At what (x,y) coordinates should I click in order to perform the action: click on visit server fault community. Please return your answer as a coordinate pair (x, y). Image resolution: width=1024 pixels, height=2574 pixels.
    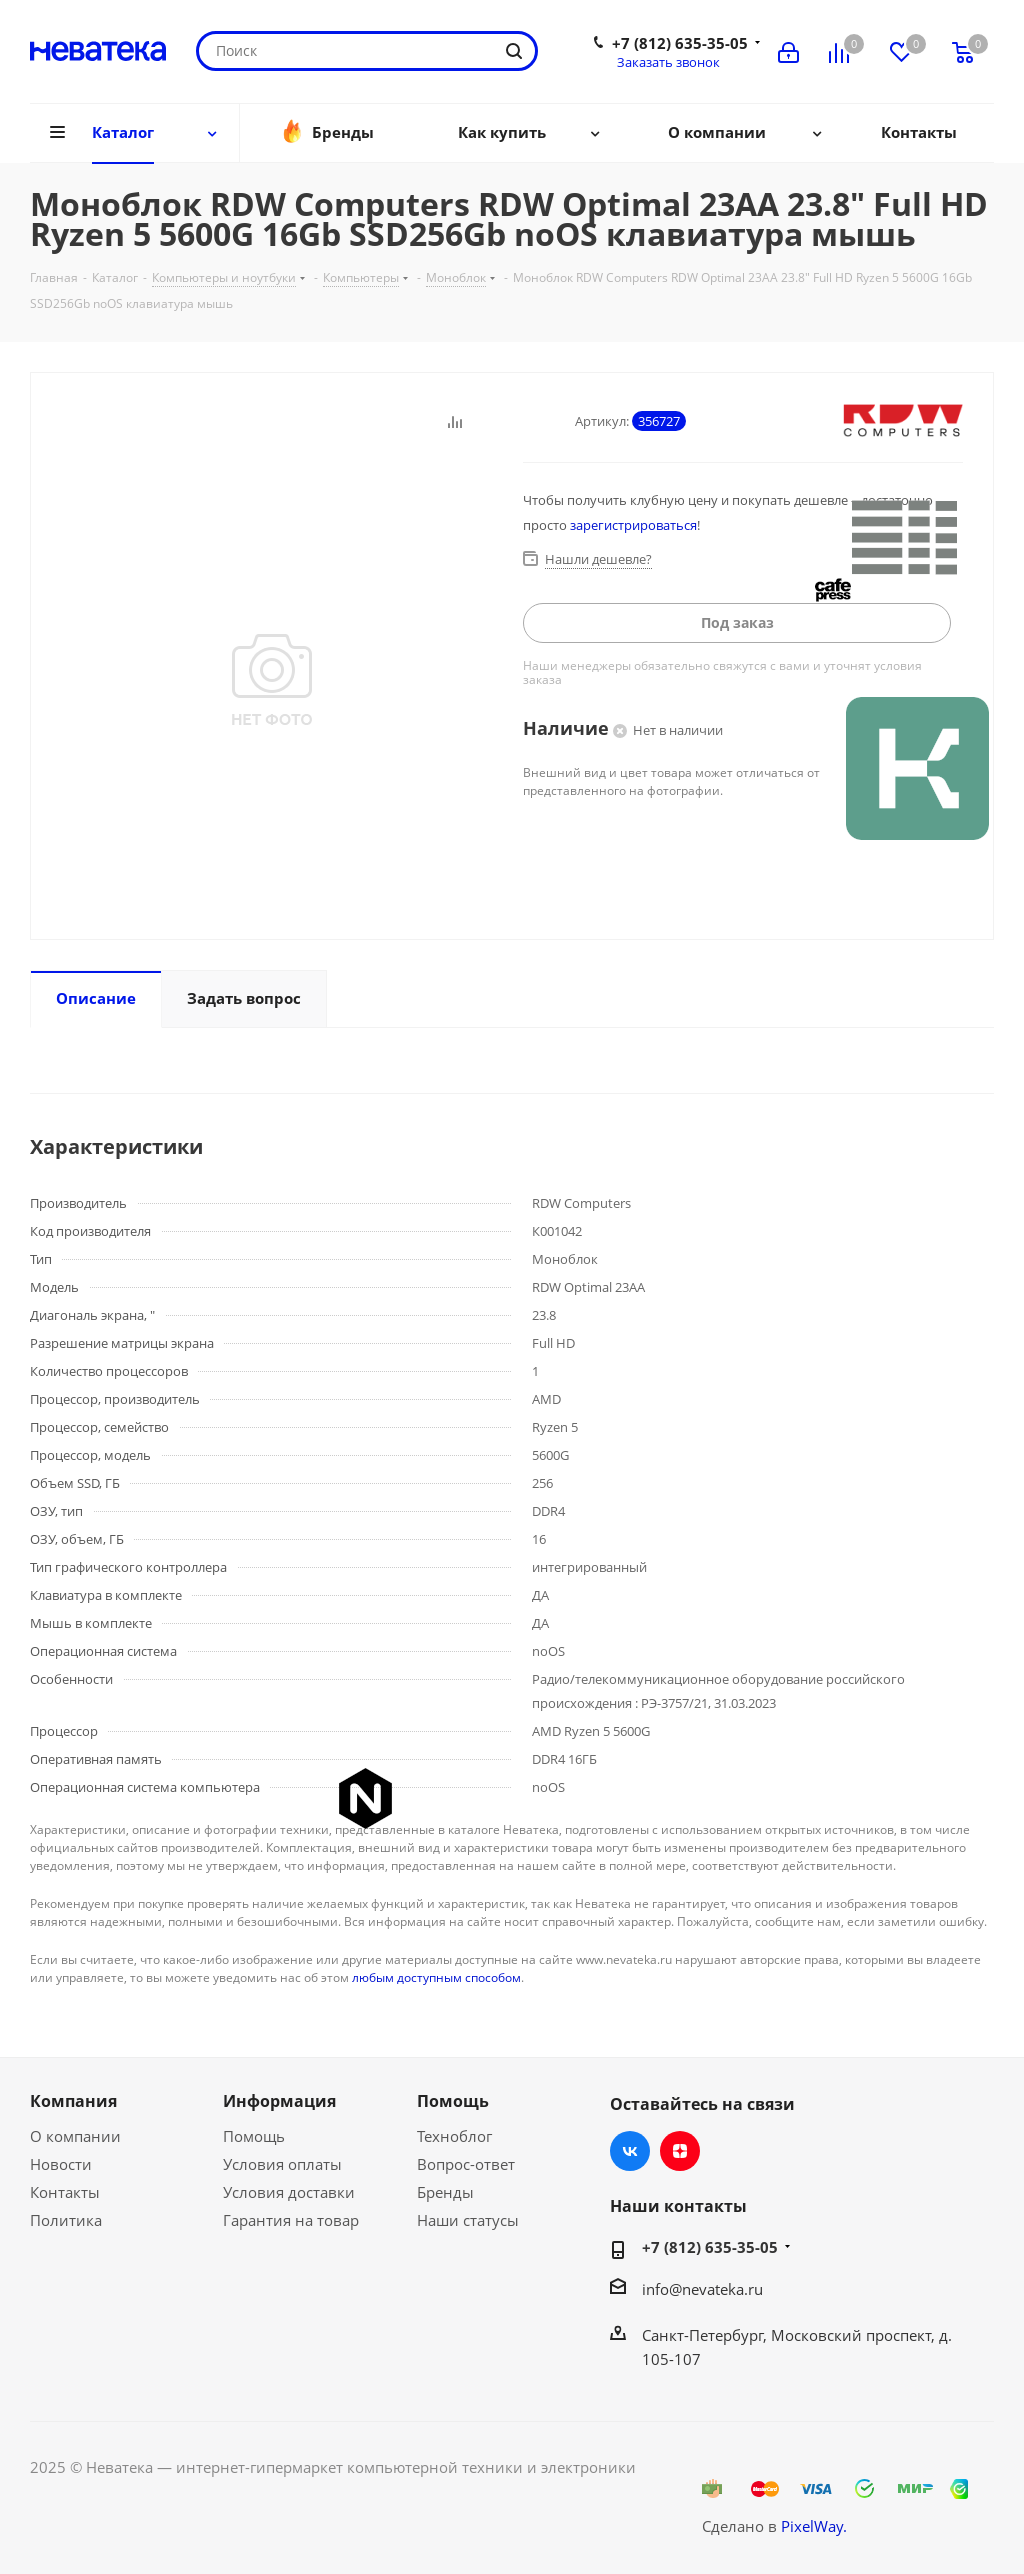
    Looking at the image, I should click on (904, 537).